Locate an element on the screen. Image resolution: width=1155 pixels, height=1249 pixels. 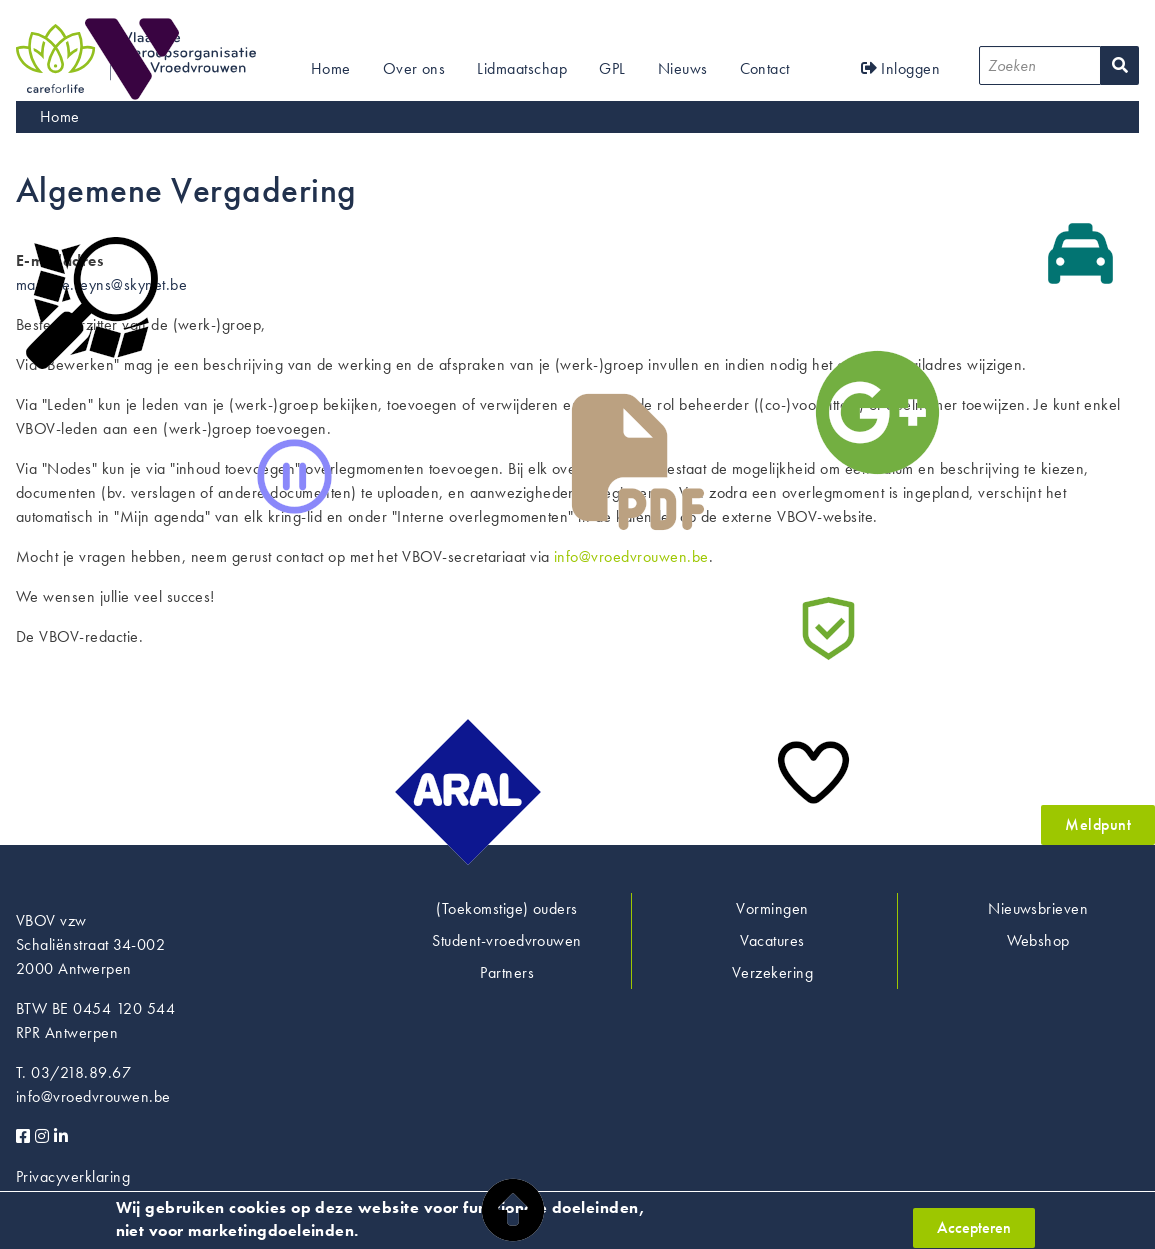
indicates verified security or protection status is located at coordinates (828, 628).